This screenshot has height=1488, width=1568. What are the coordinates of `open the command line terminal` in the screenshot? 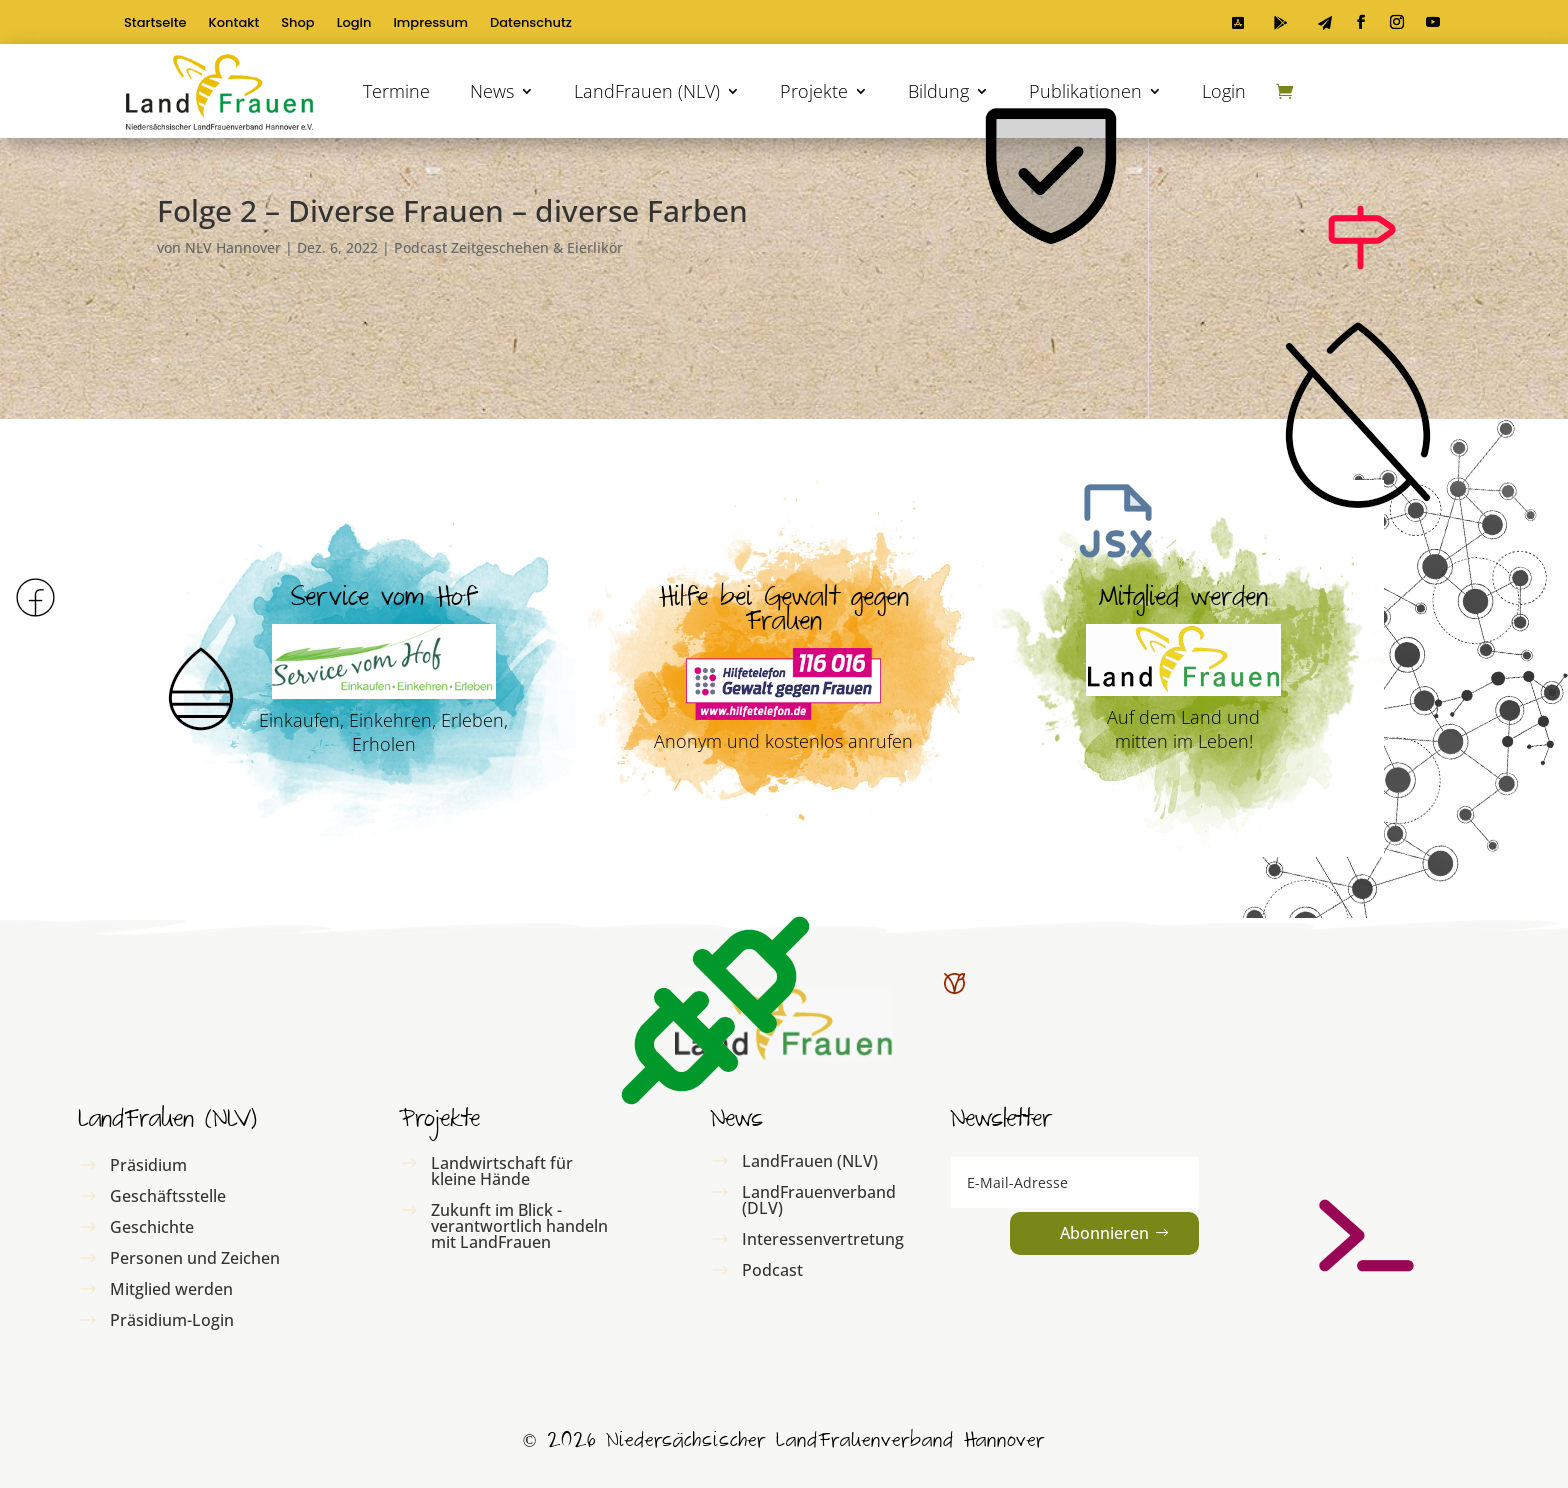 It's located at (1366, 1235).